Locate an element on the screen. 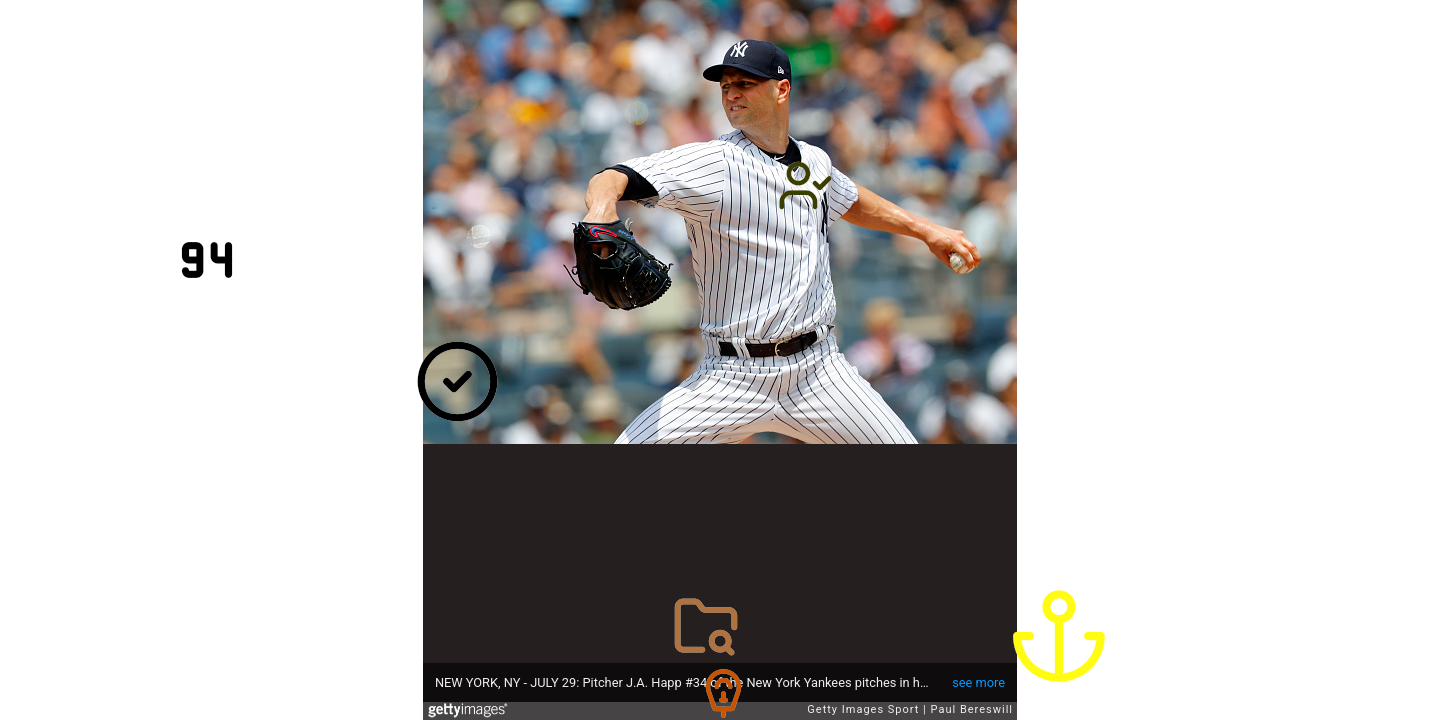  indicates task or action completed successfully is located at coordinates (457, 381).